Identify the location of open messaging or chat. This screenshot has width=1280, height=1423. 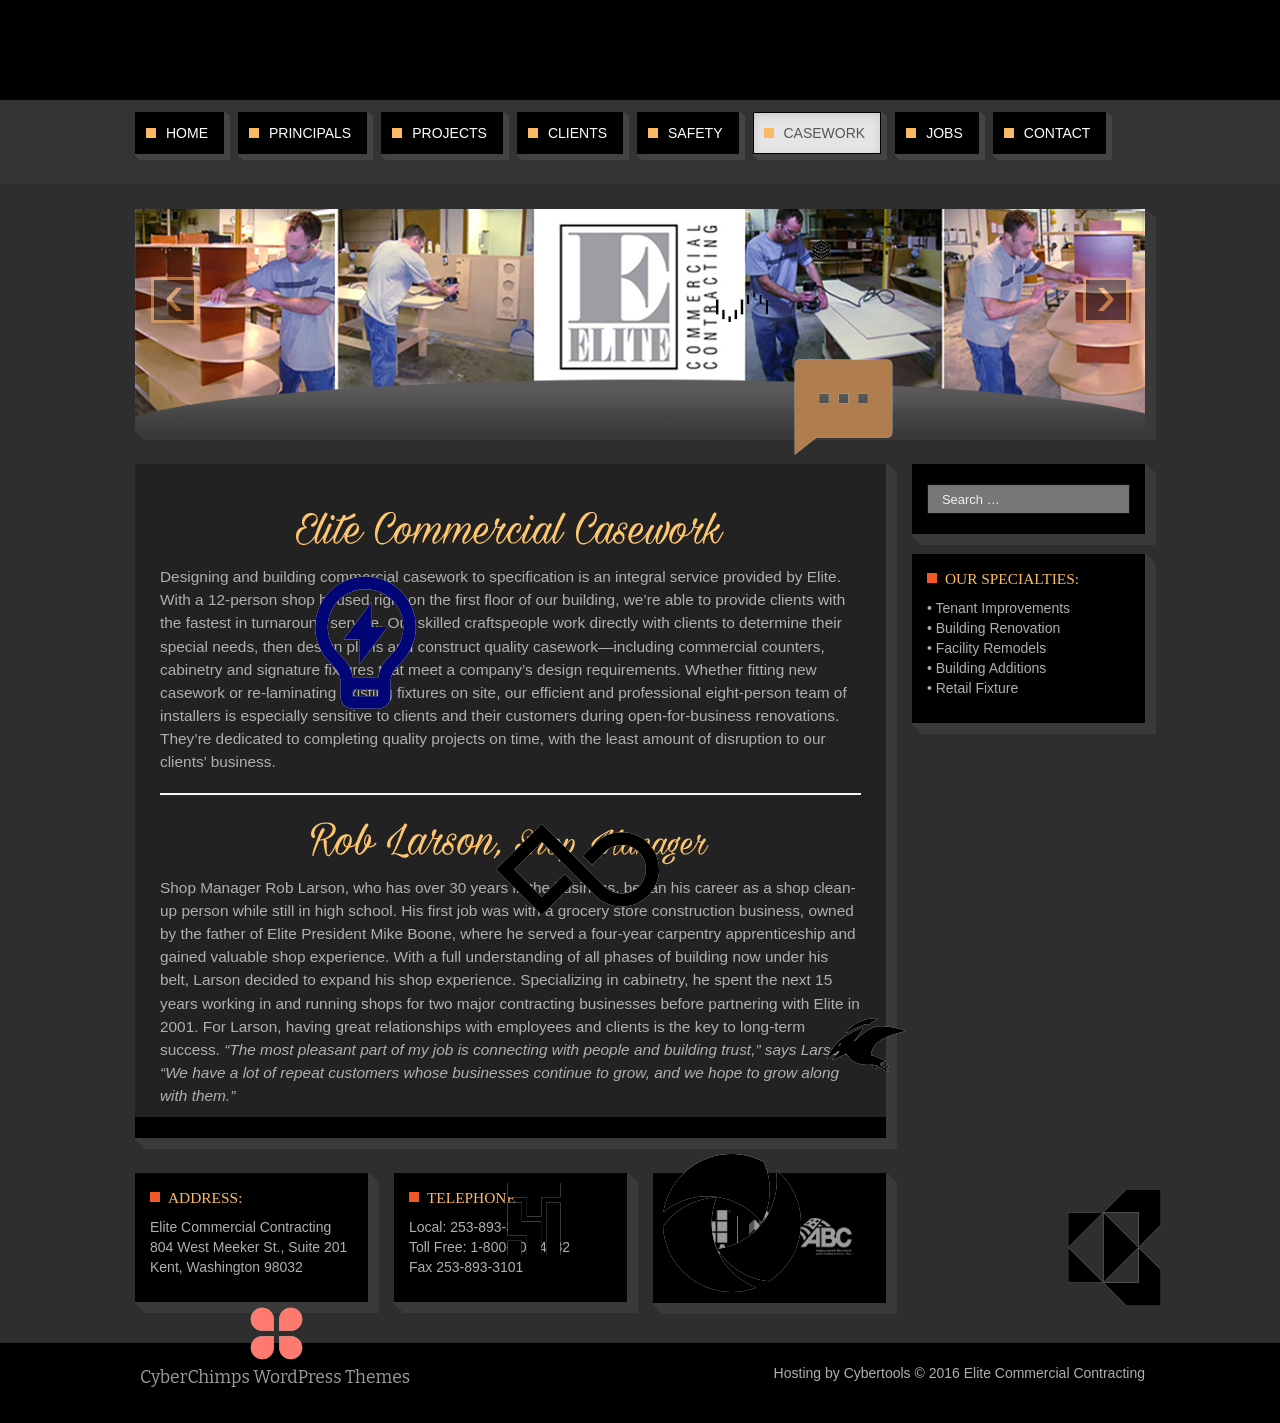
(843, 403).